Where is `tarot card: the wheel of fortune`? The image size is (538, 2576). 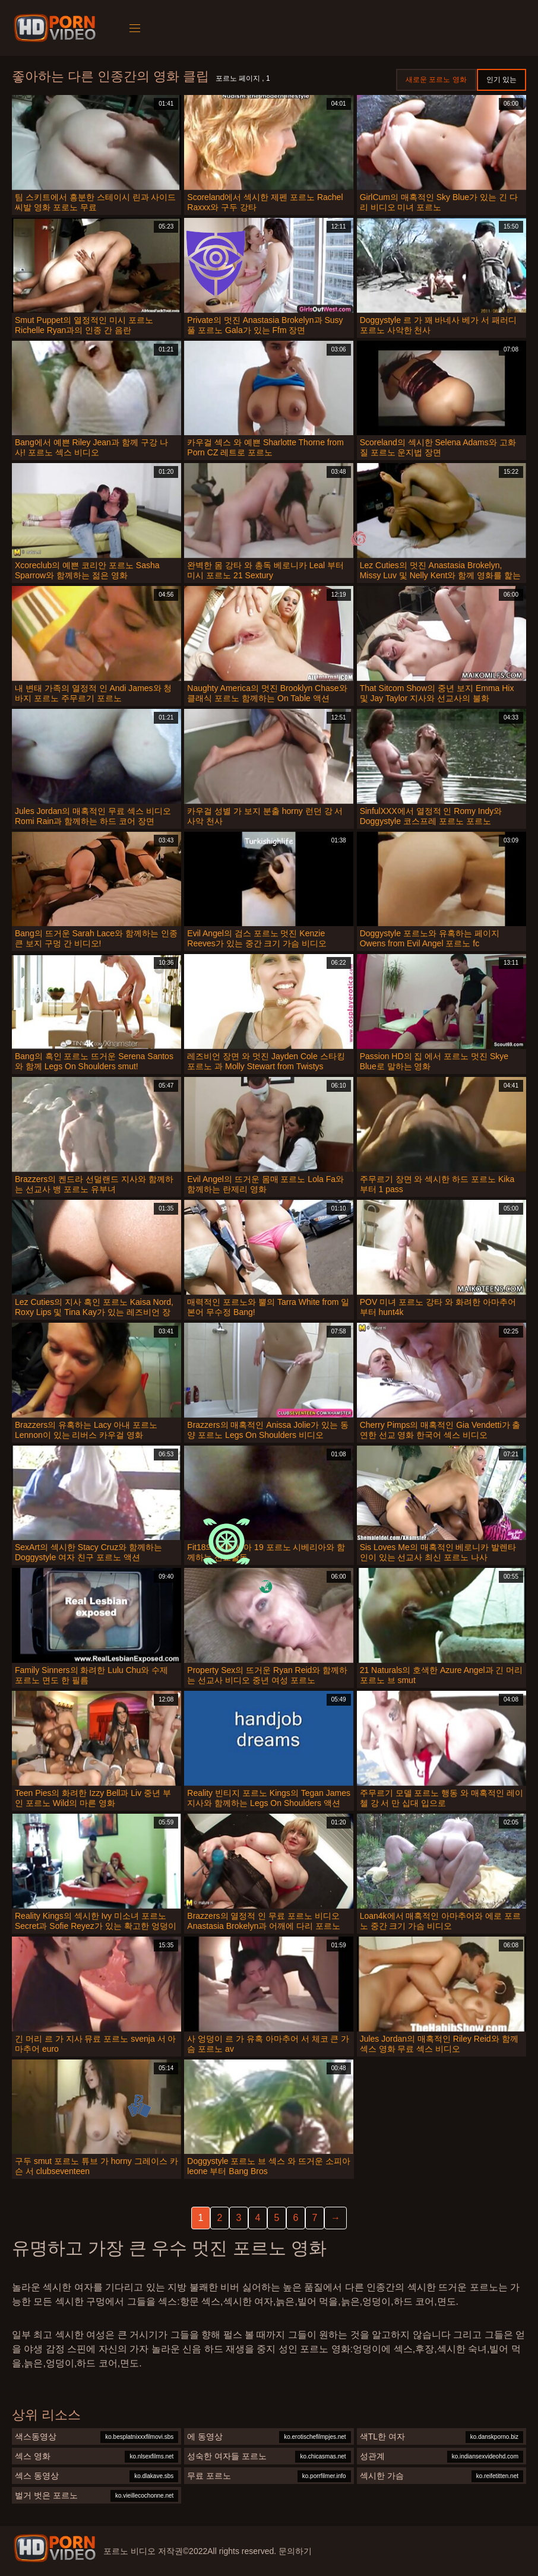 tarot card: the wheel of fortune is located at coordinates (226, 1541).